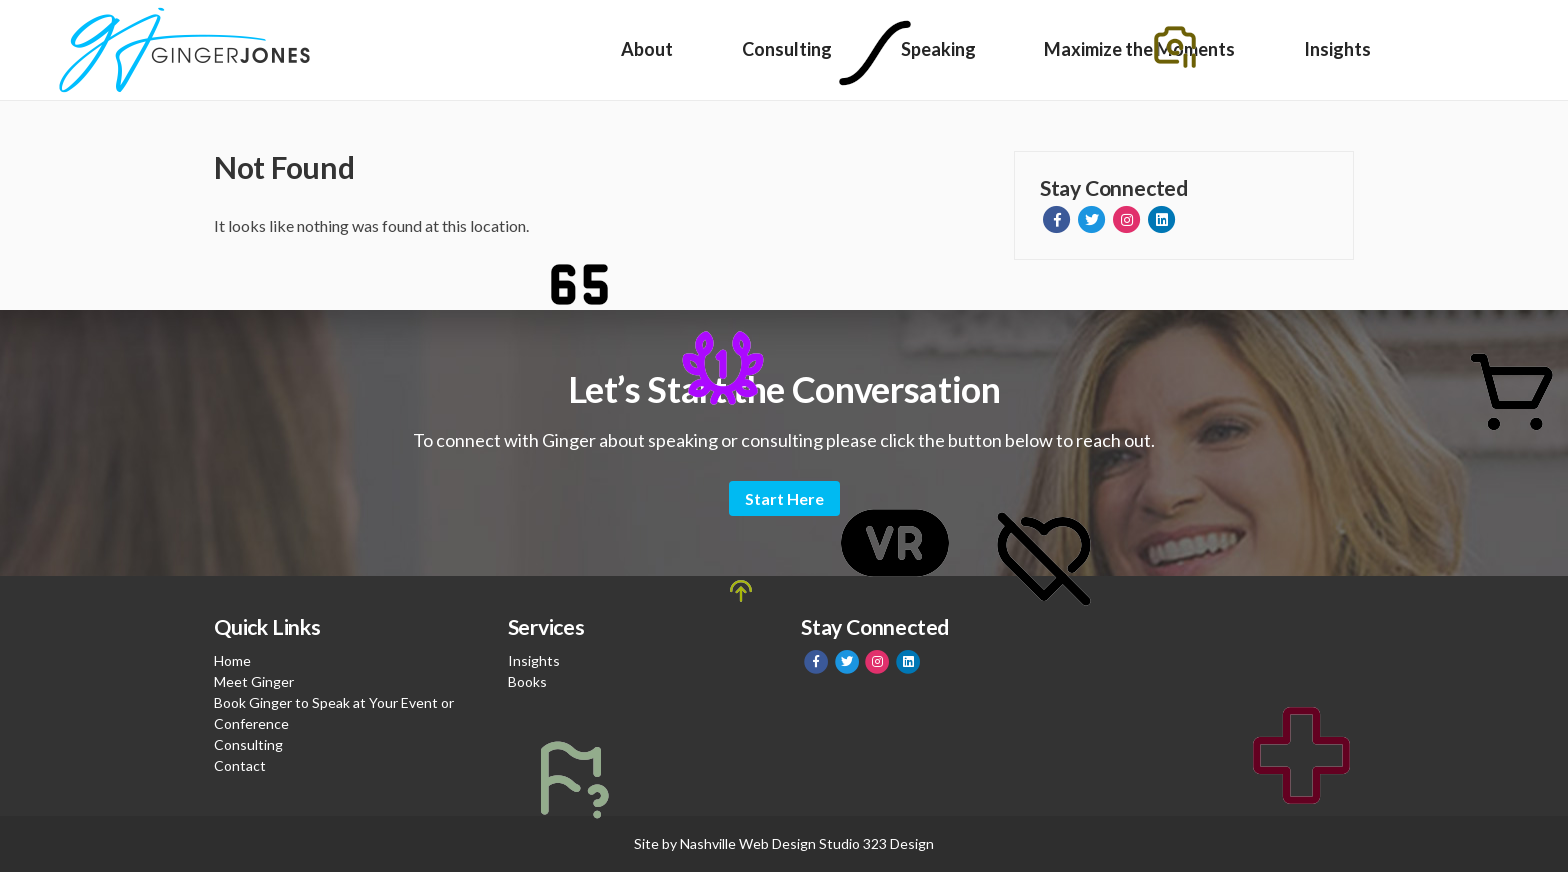 The height and width of the screenshot is (872, 1568). I want to click on displays the number 65 as a label or badge, so click(579, 284).